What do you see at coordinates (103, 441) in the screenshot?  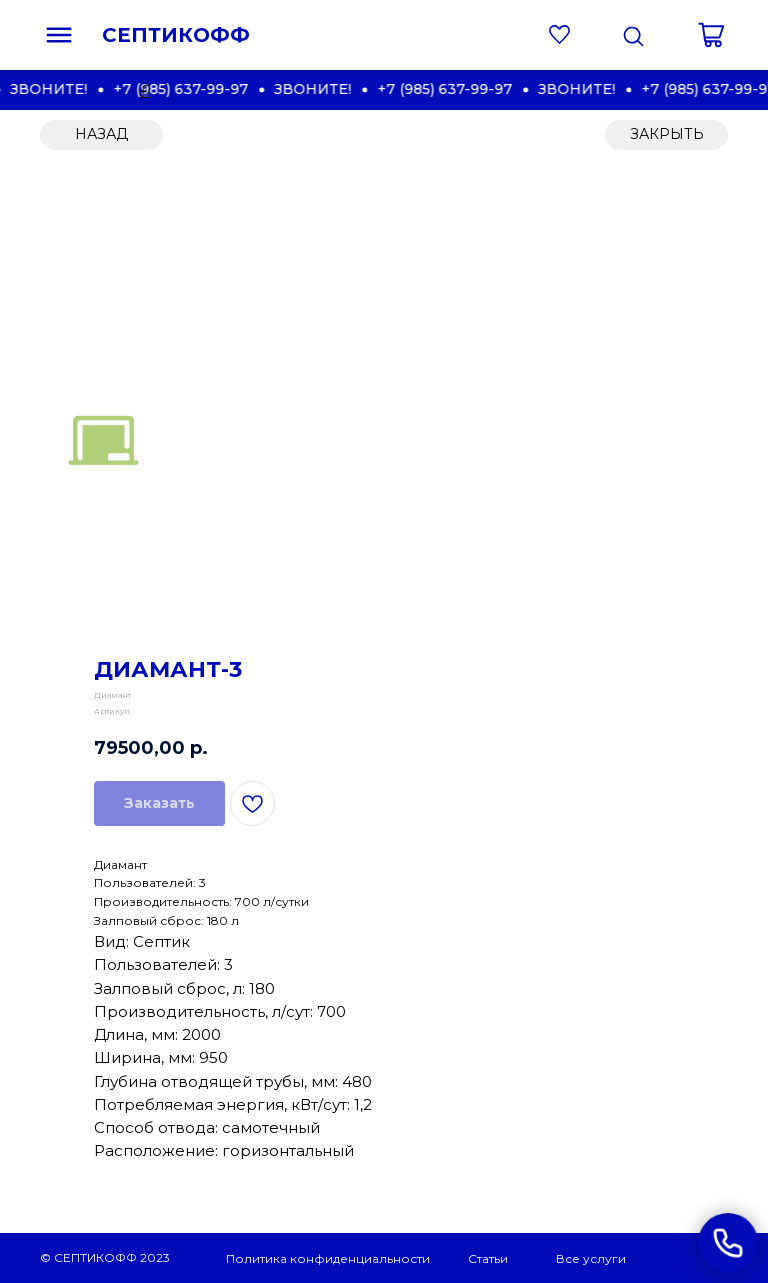 I see `access whiteboard or presentation mode` at bounding box center [103, 441].